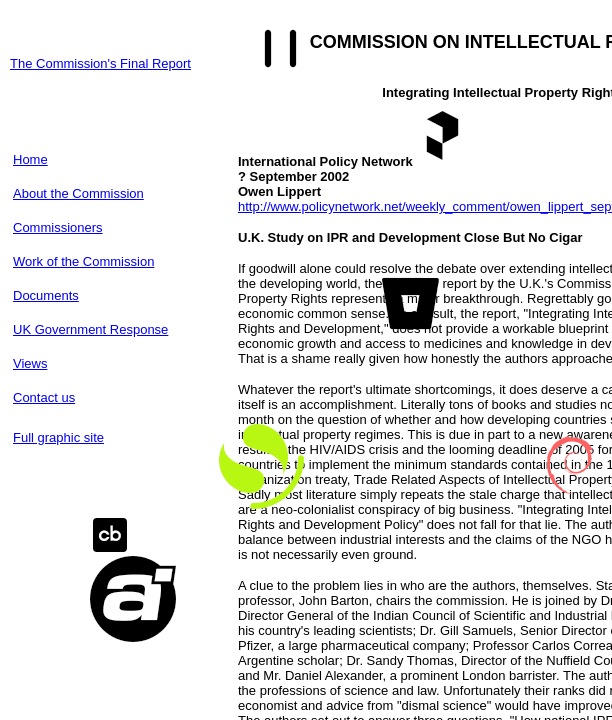 The height and width of the screenshot is (720, 612). I want to click on opensearch branding or product logo, so click(261, 466).